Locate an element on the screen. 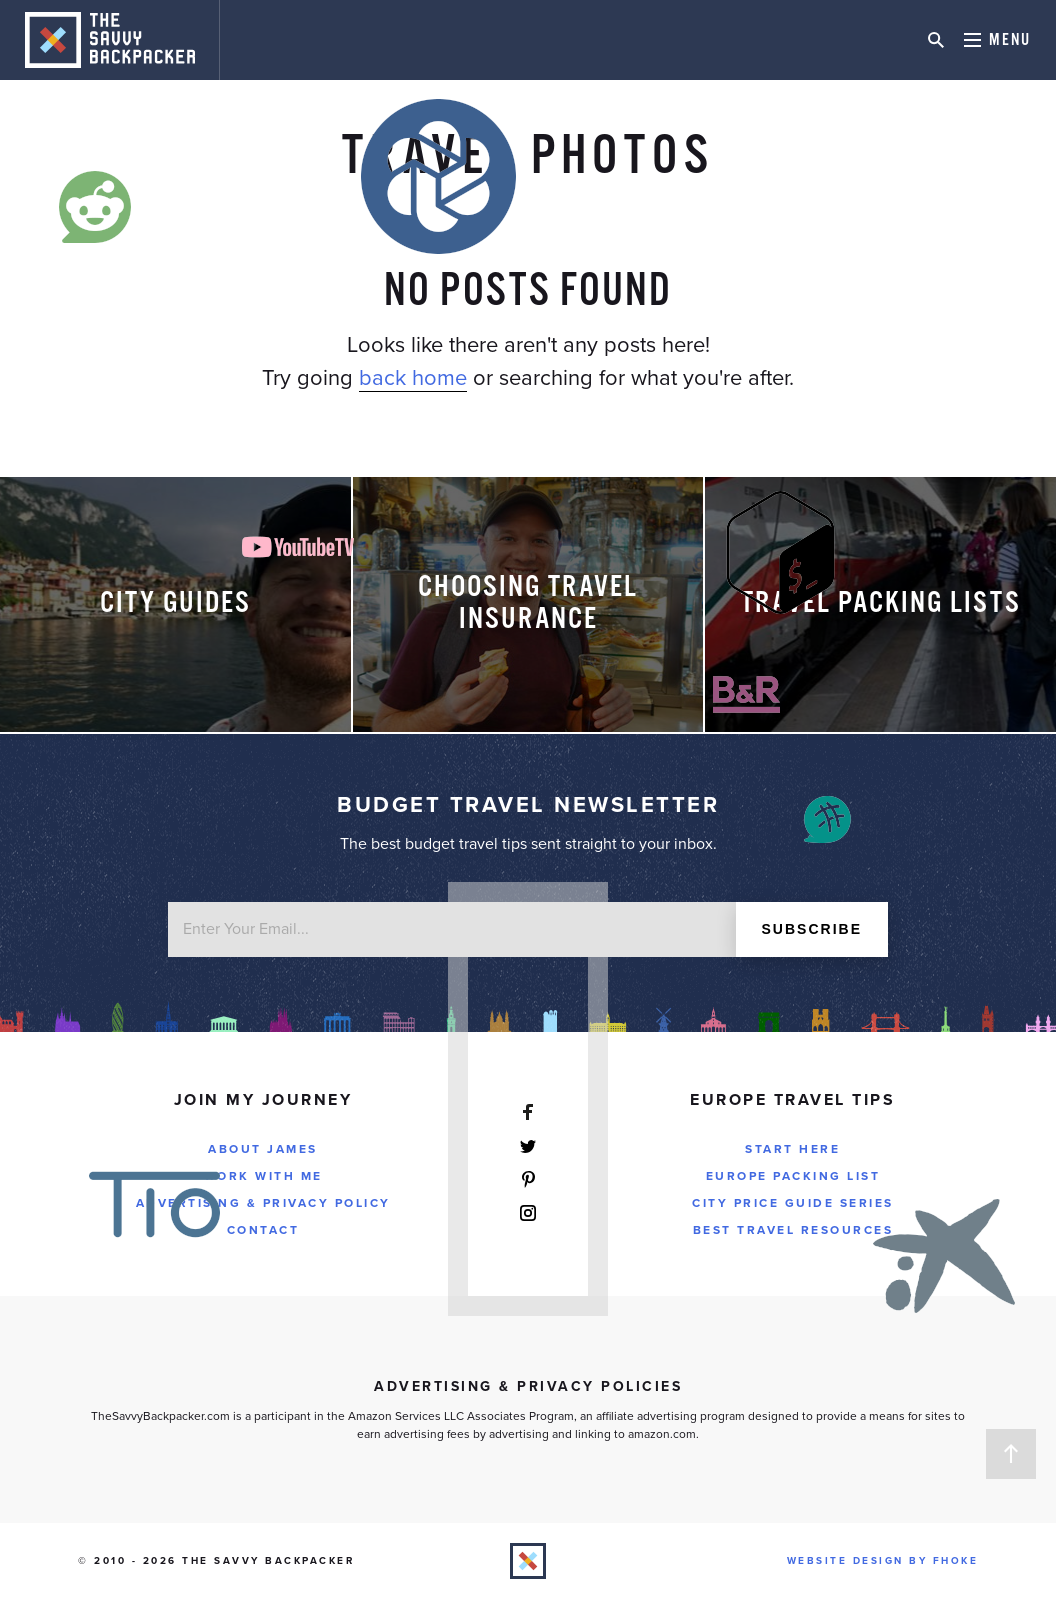 This screenshot has width=1056, height=1599. open the Reddit app is located at coordinates (95, 207).